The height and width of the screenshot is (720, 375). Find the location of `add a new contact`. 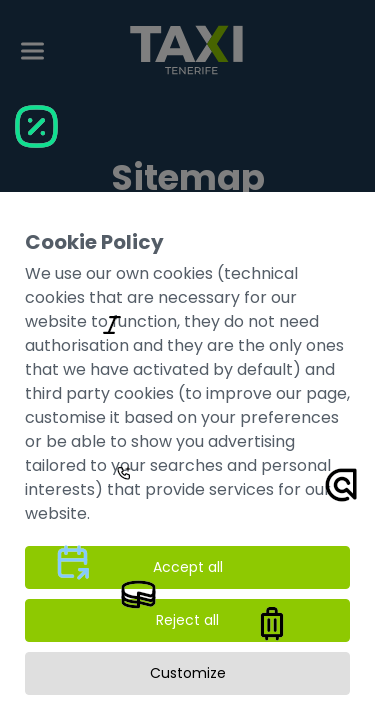

add a new contact is located at coordinates (124, 473).